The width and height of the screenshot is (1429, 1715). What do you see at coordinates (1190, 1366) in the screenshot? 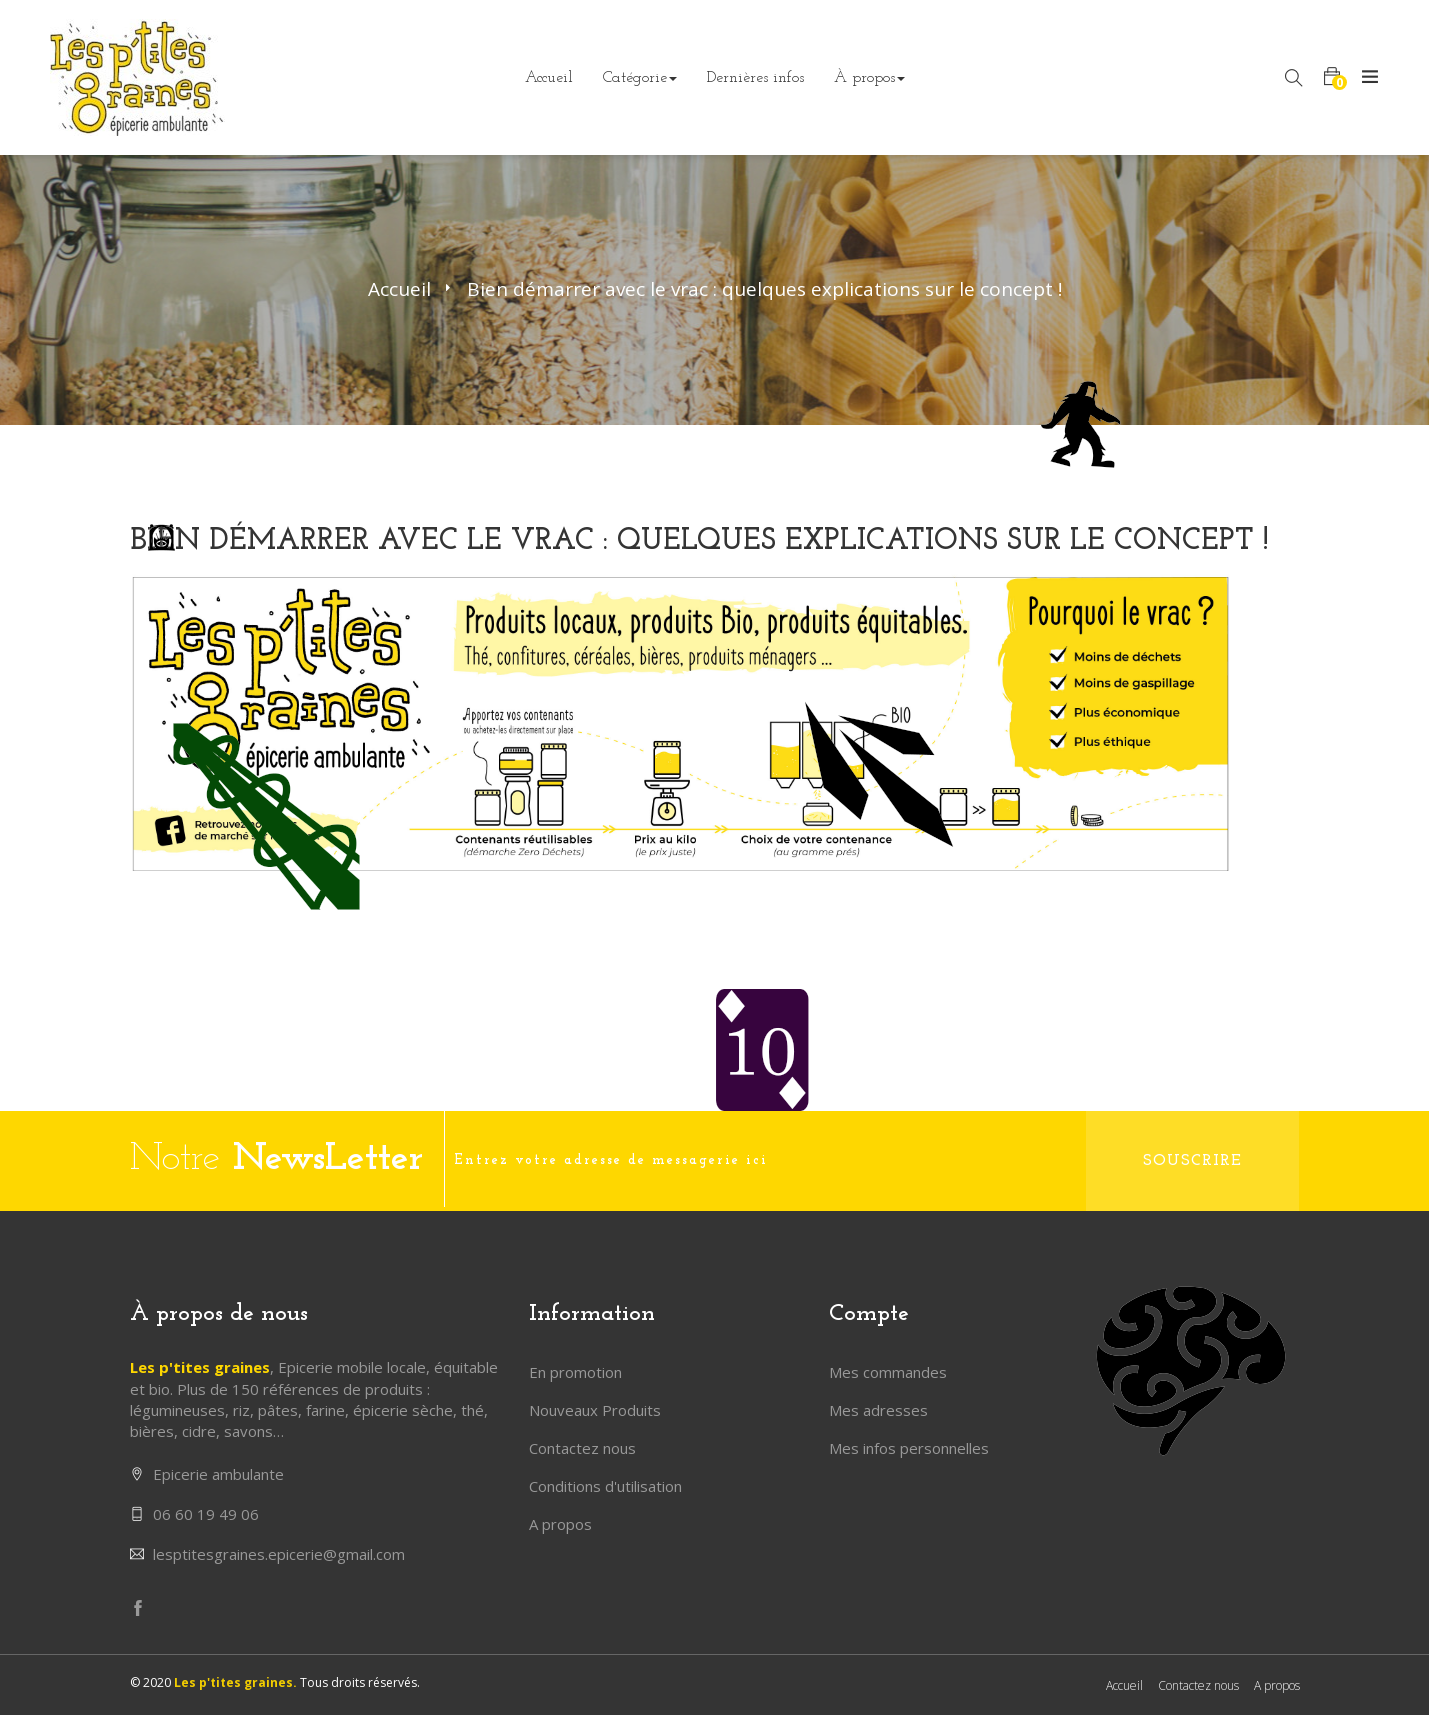
I see `access AI or smart features` at bounding box center [1190, 1366].